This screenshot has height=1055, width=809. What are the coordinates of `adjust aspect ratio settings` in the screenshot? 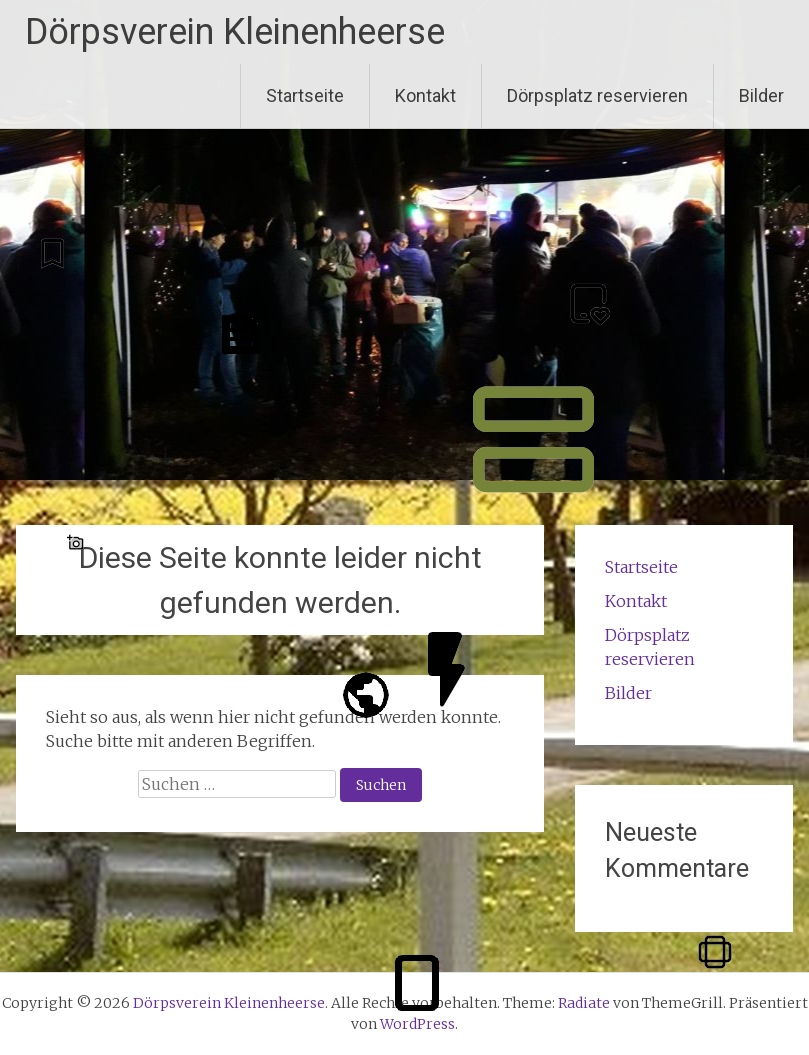 It's located at (715, 952).